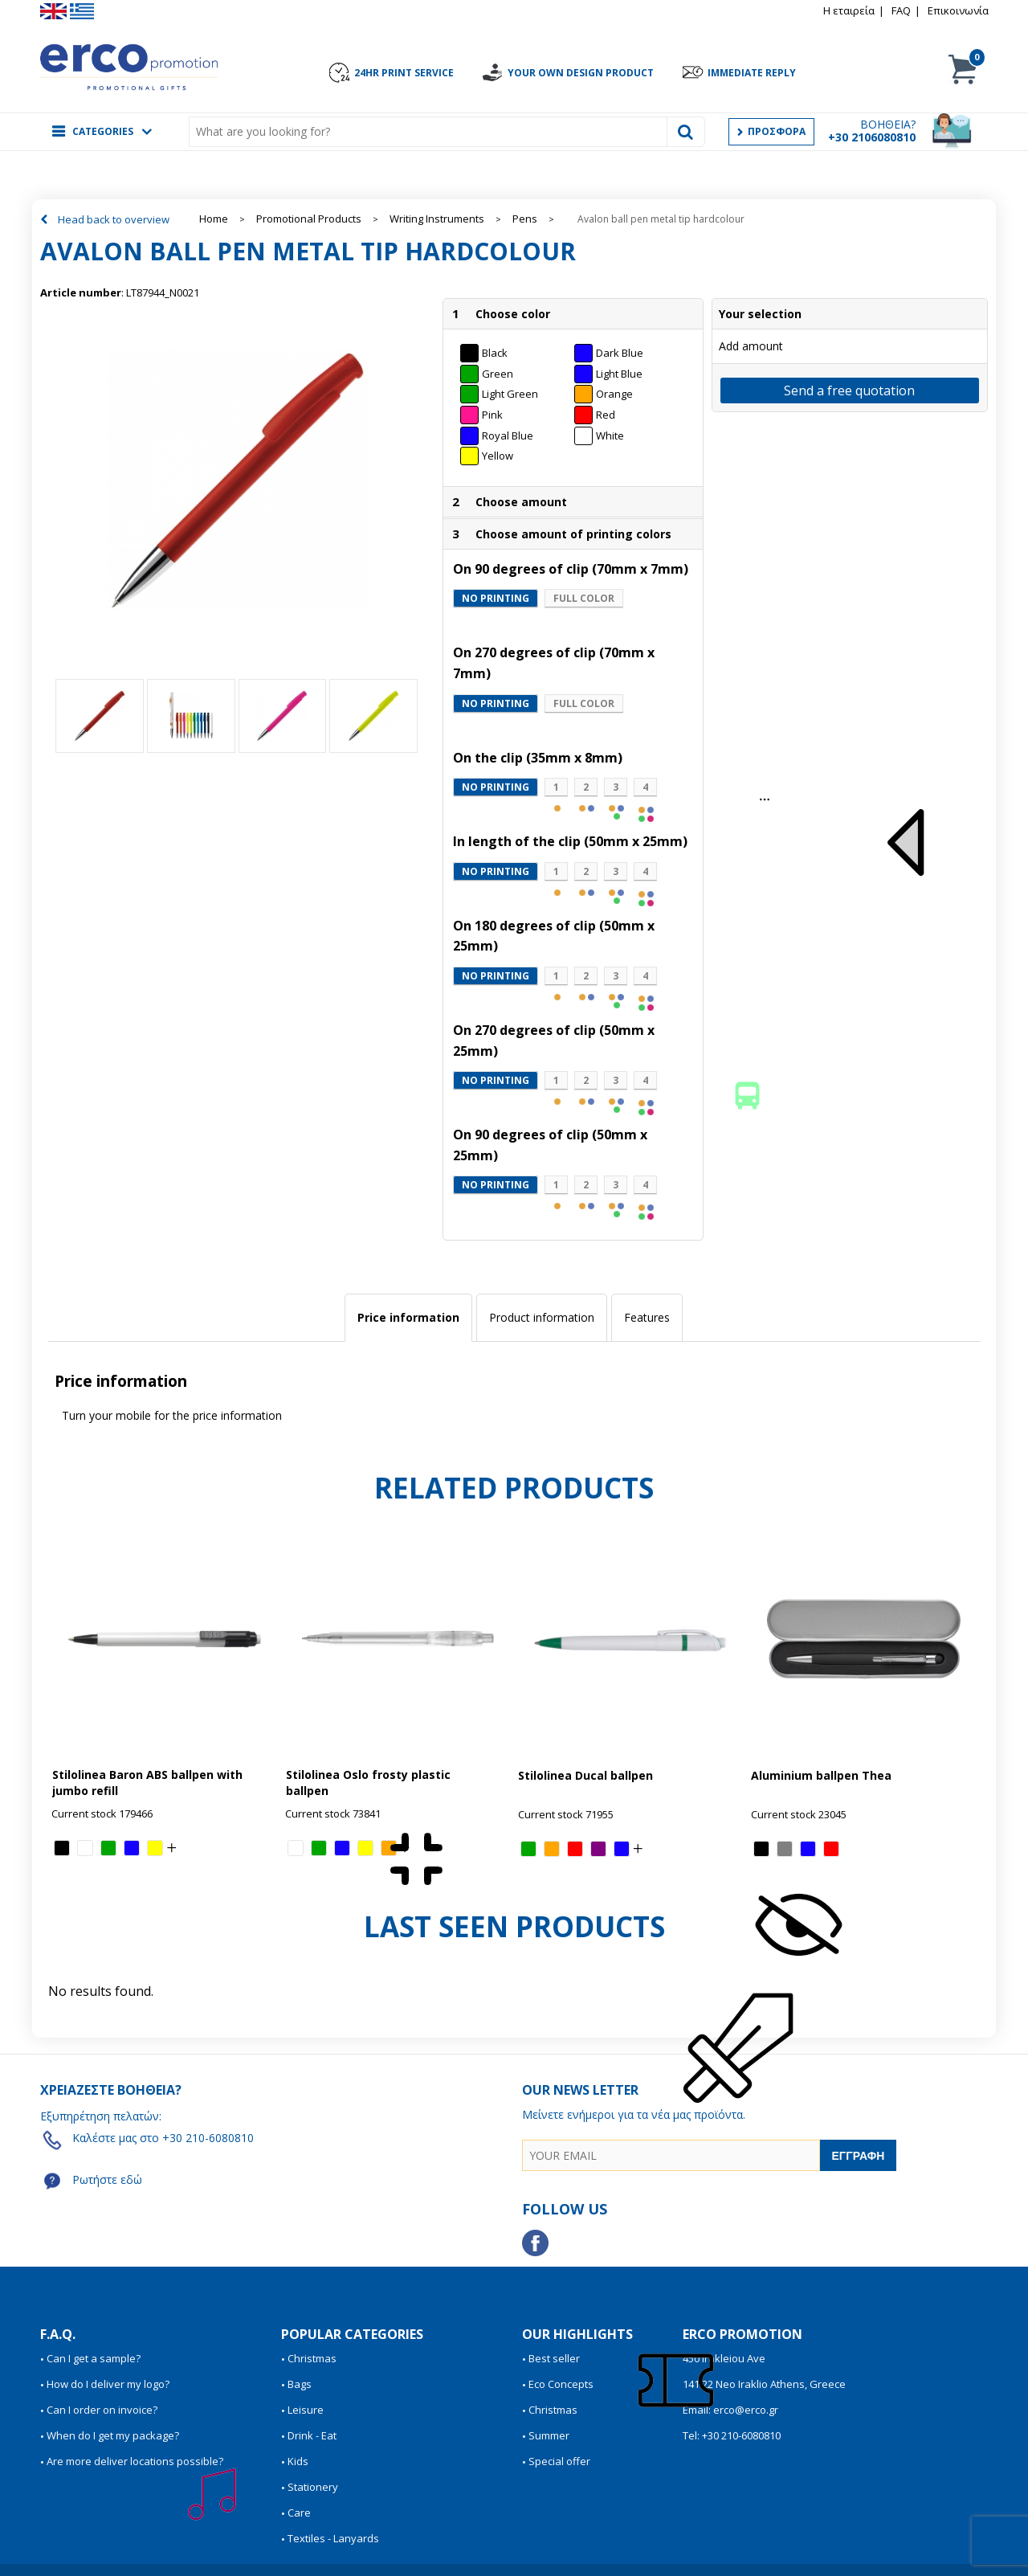 The image size is (1028, 2576). What do you see at coordinates (908, 842) in the screenshot?
I see `go back to the previous screen` at bounding box center [908, 842].